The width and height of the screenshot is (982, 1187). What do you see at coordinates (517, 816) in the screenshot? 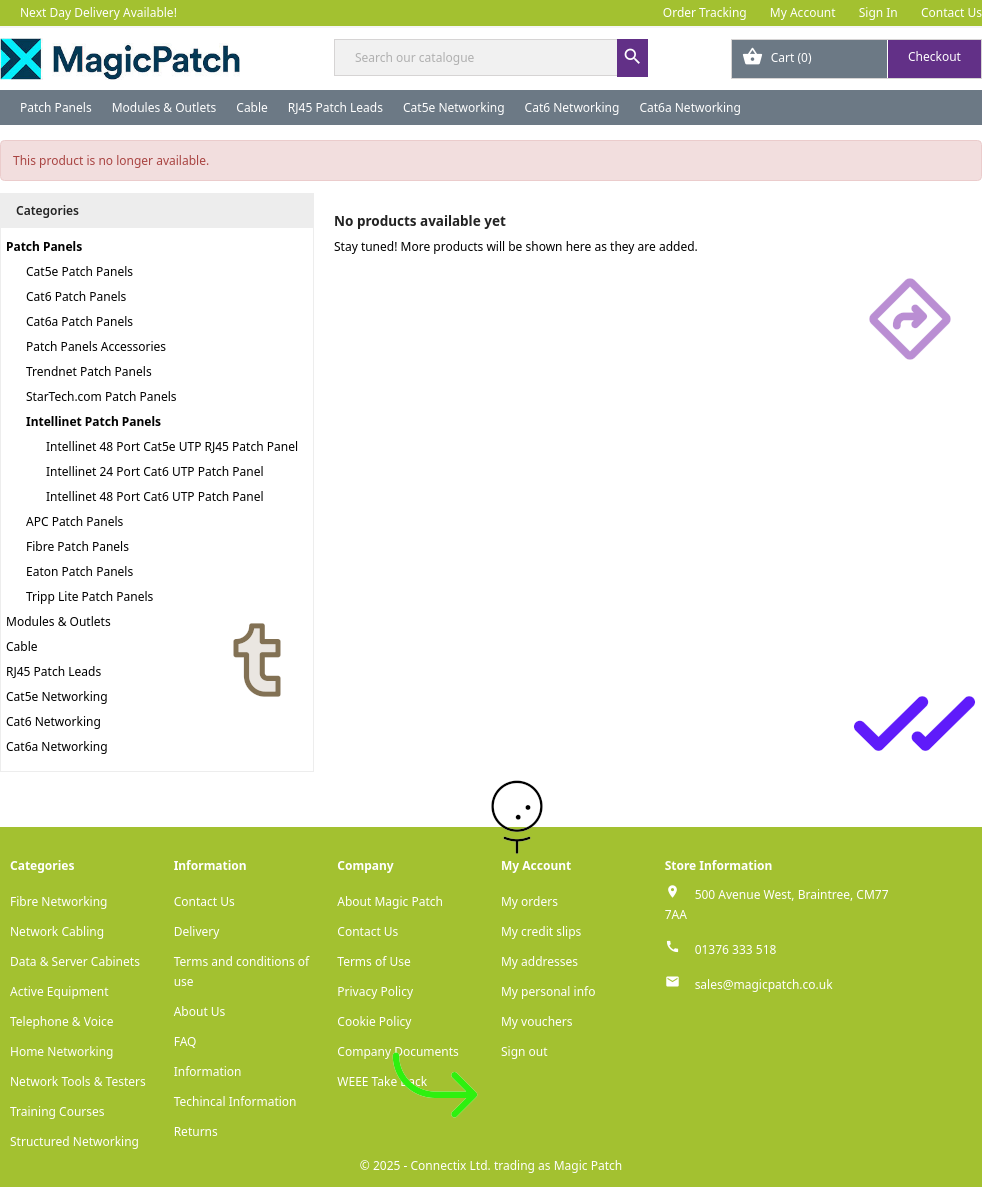
I see `access golf-related features or sports content` at bounding box center [517, 816].